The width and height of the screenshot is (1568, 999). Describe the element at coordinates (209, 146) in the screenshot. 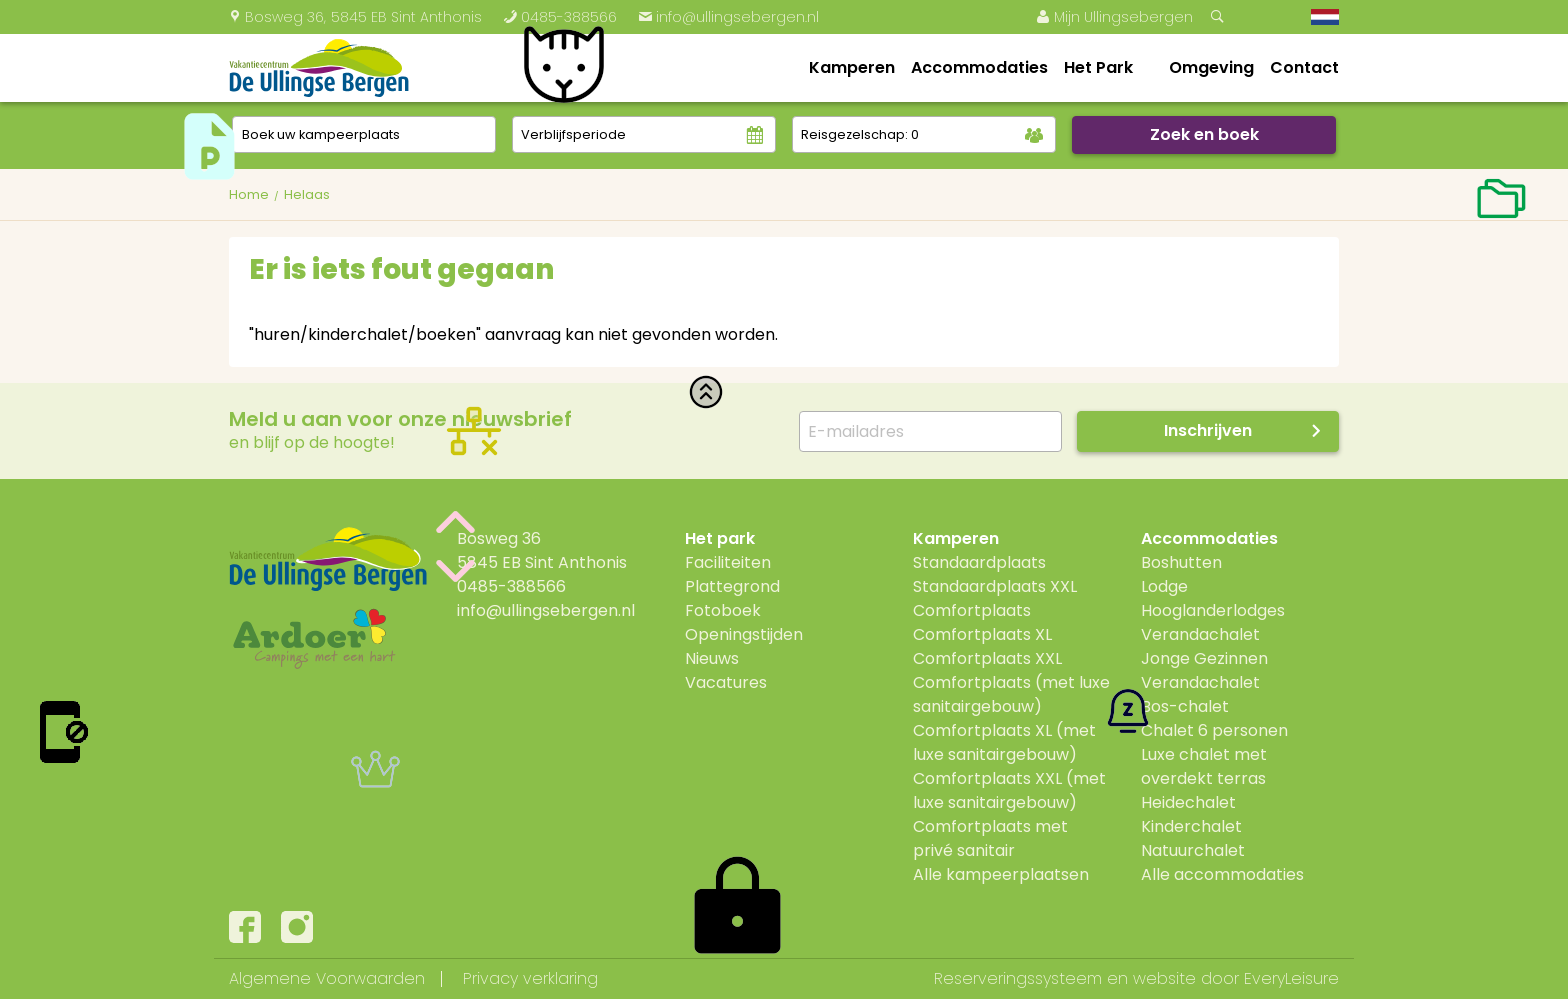

I see `open a PowerPoint presentation file` at that location.